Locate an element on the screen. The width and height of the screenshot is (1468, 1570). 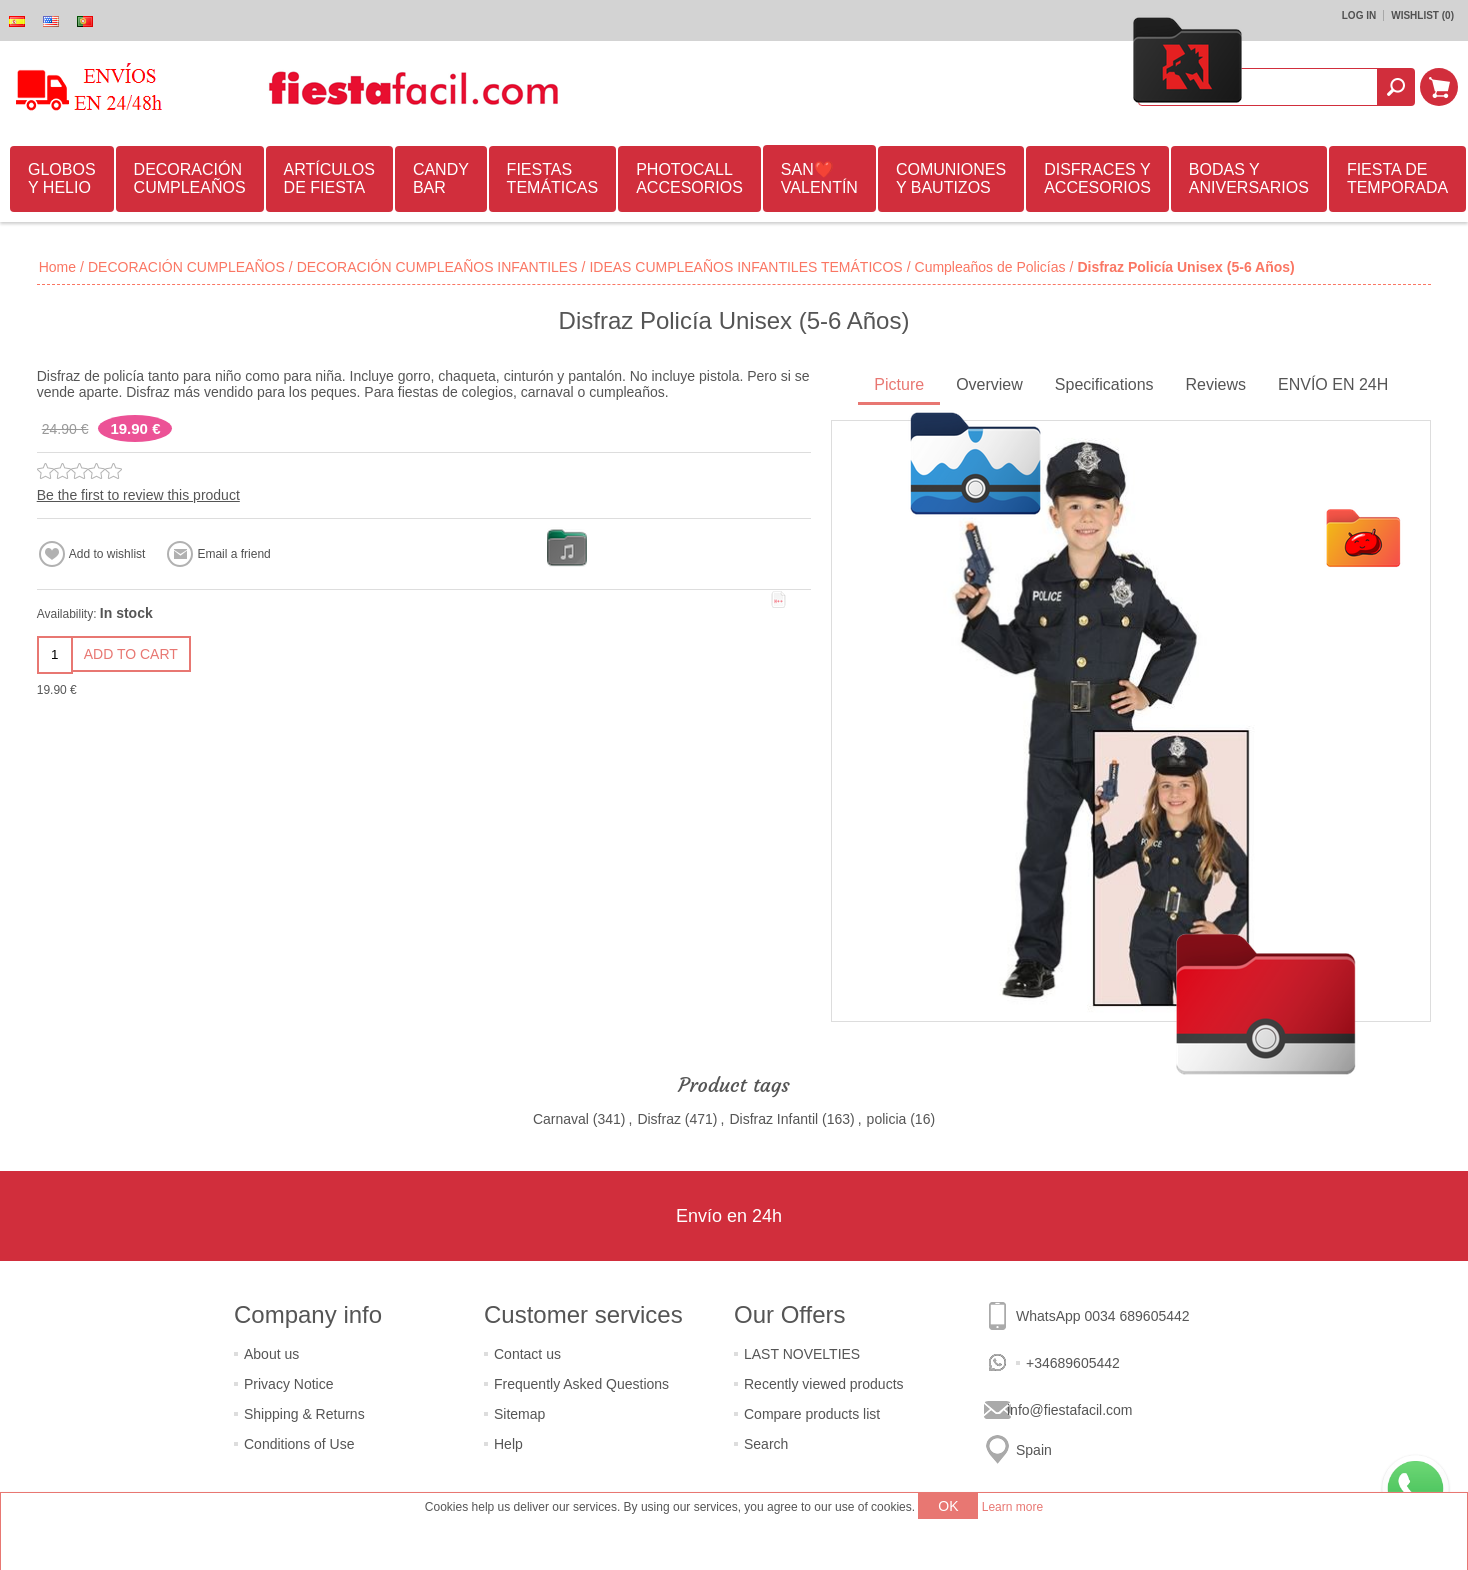
open nusantara project files folder is located at coordinates (1187, 63).